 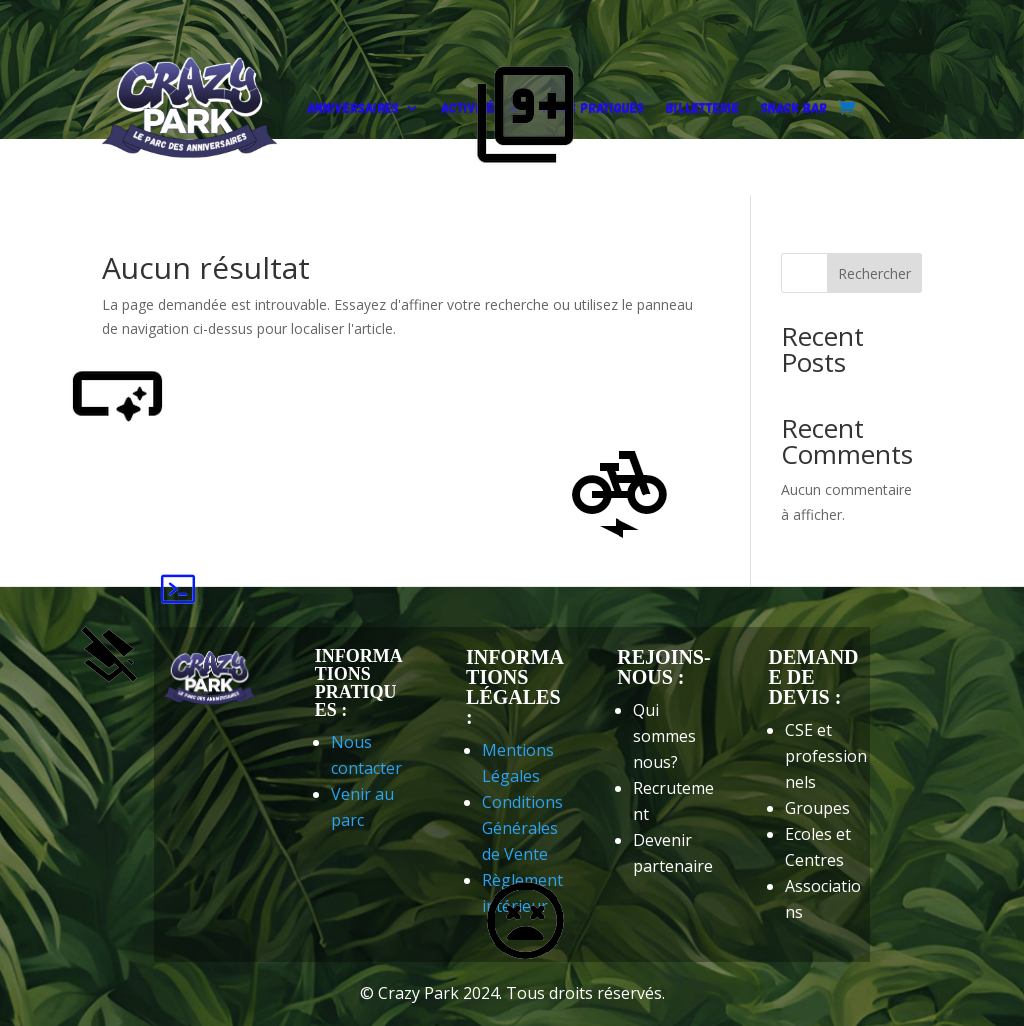 I want to click on clear all map layers, so click(x=109, y=657).